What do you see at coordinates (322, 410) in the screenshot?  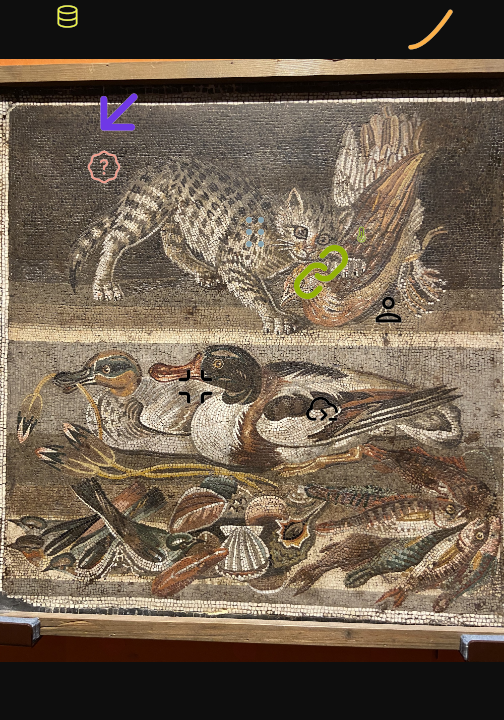 I see `access cloud-based AI agent or assistant` at bounding box center [322, 410].